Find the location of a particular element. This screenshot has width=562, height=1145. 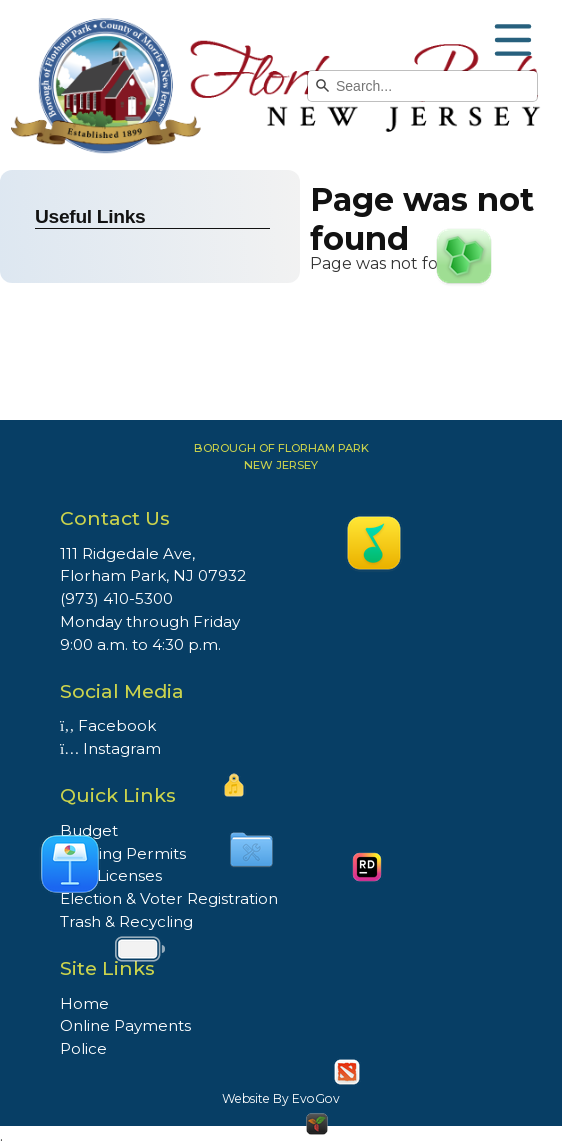

open EarTag music tagging application is located at coordinates (234, 785).